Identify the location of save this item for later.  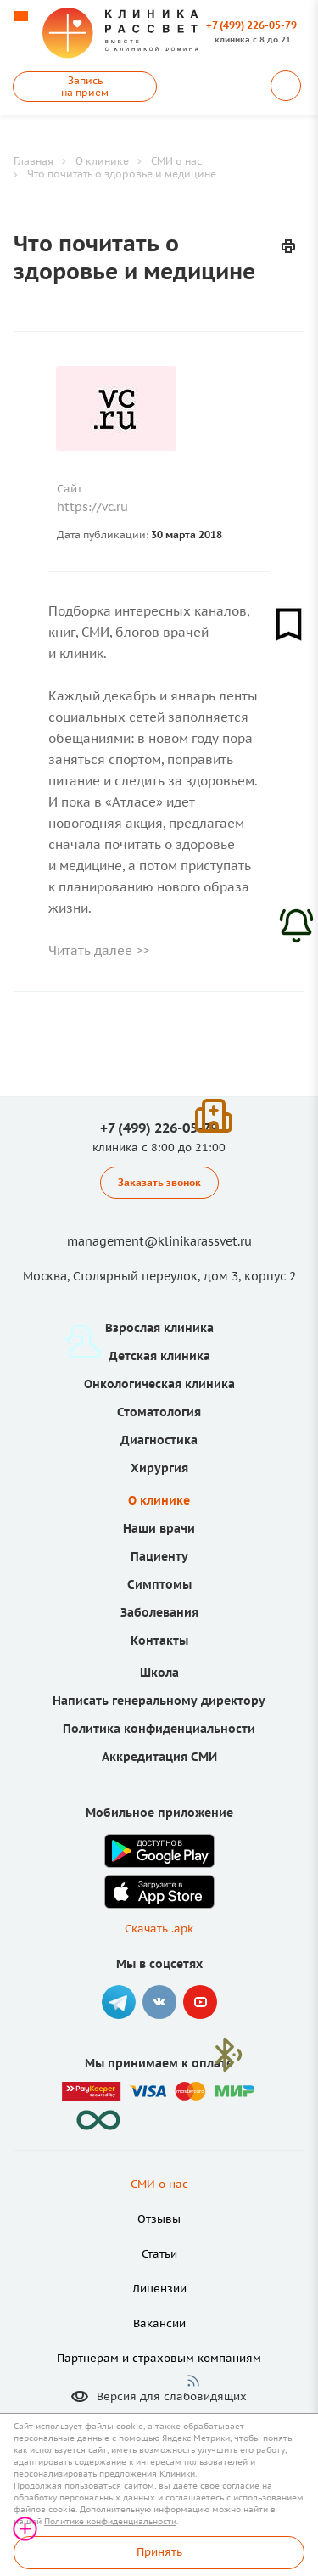
(288, 624).